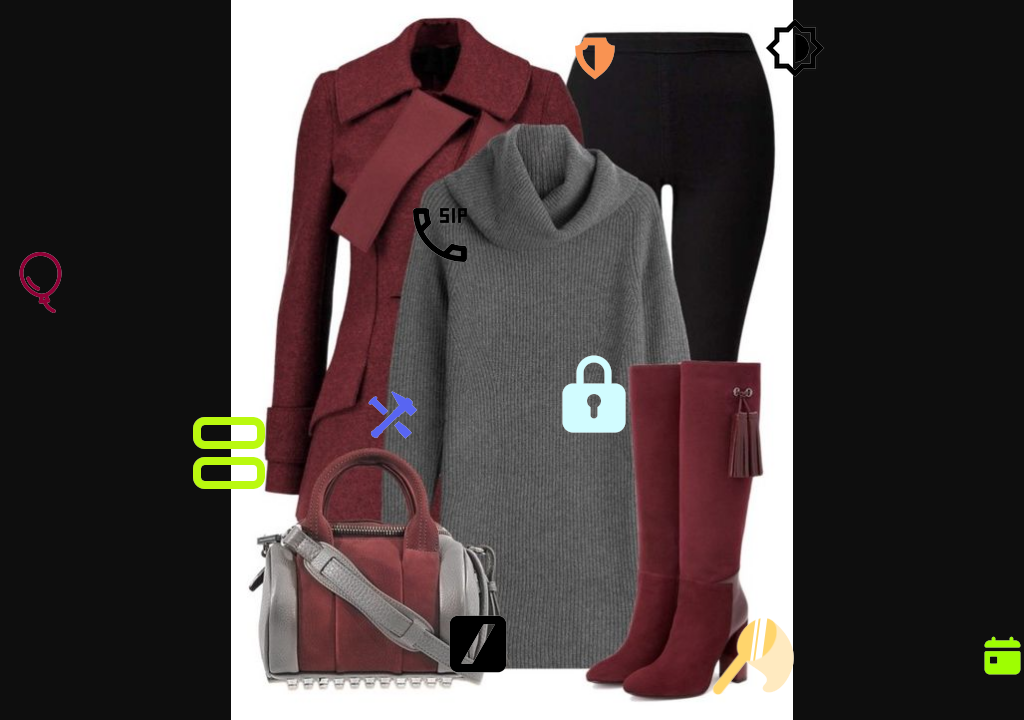 The width and height of the screenshot is (1024, 720). Describe the element at coordinates (753, 656) in the screenshot. I see `discord golden bug hunter badge indicating elite bug reporter status` at that location.